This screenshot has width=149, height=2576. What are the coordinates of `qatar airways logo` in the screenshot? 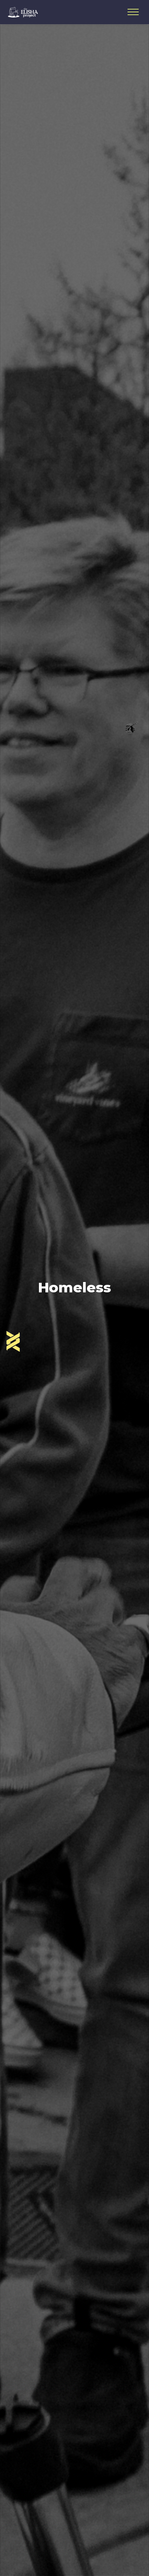 It's located at (132, 727).